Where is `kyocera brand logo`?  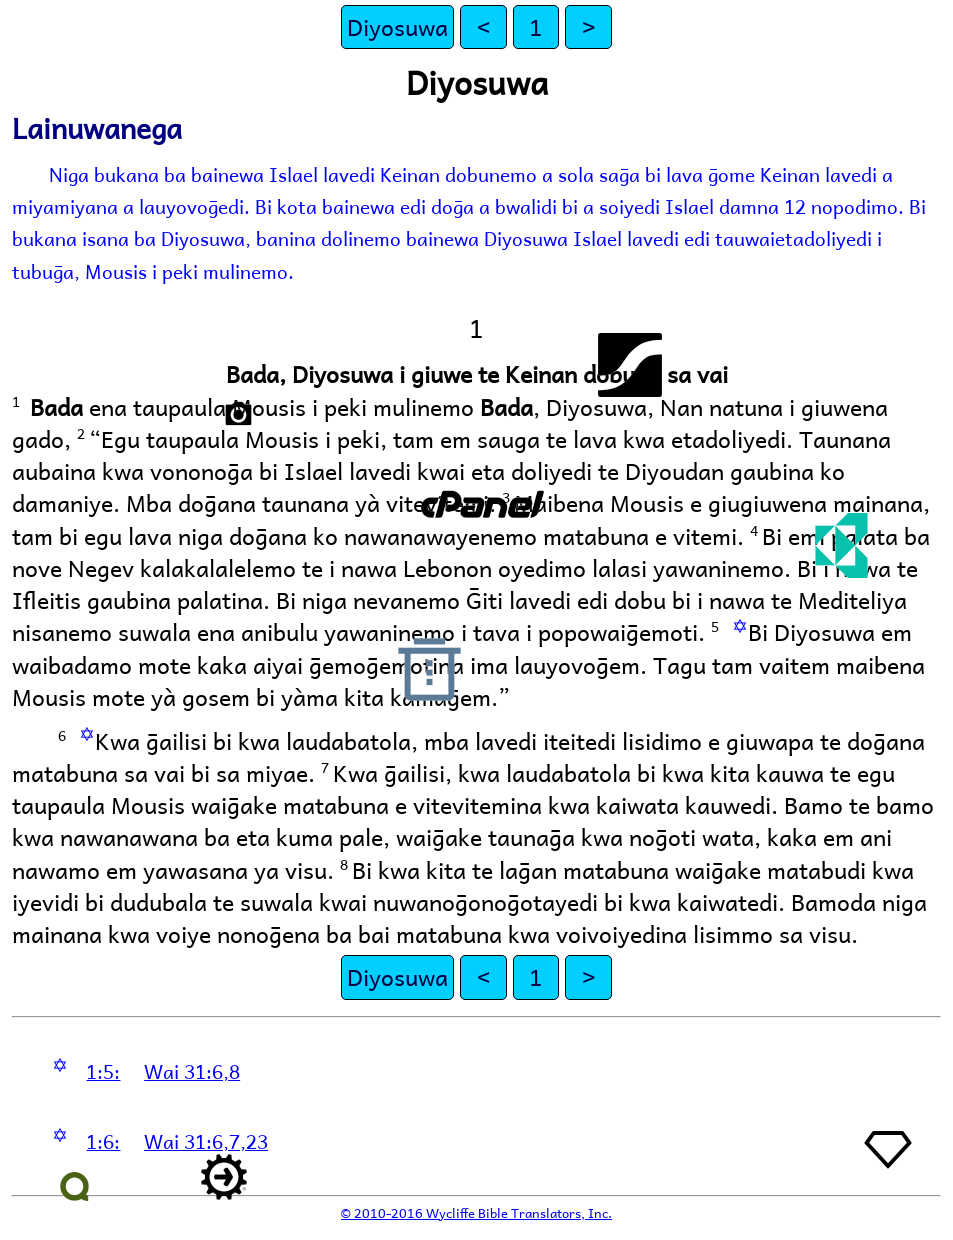
kyocera brand logo is located at coordinates (841, 545).